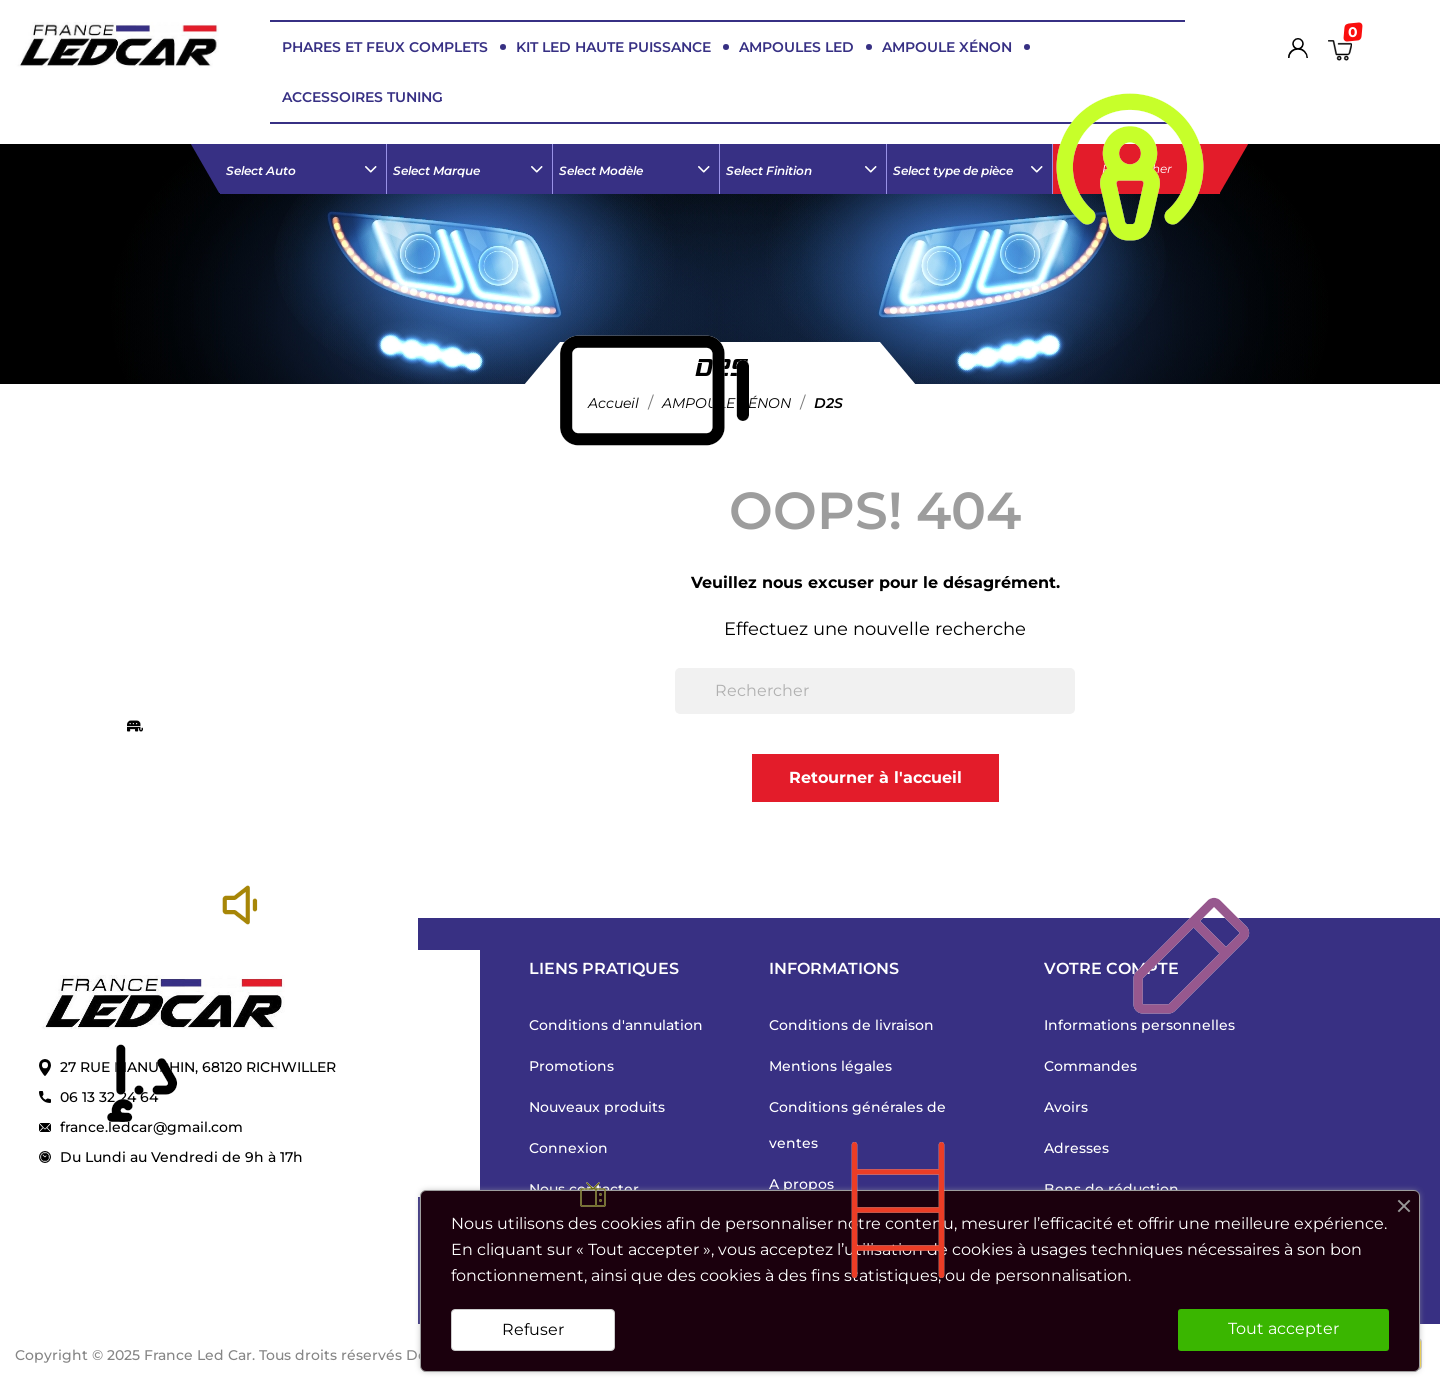  Describe the element at coordinates (593, 1196) in the screenshot. I see `access TV or video streaming features` at that location.